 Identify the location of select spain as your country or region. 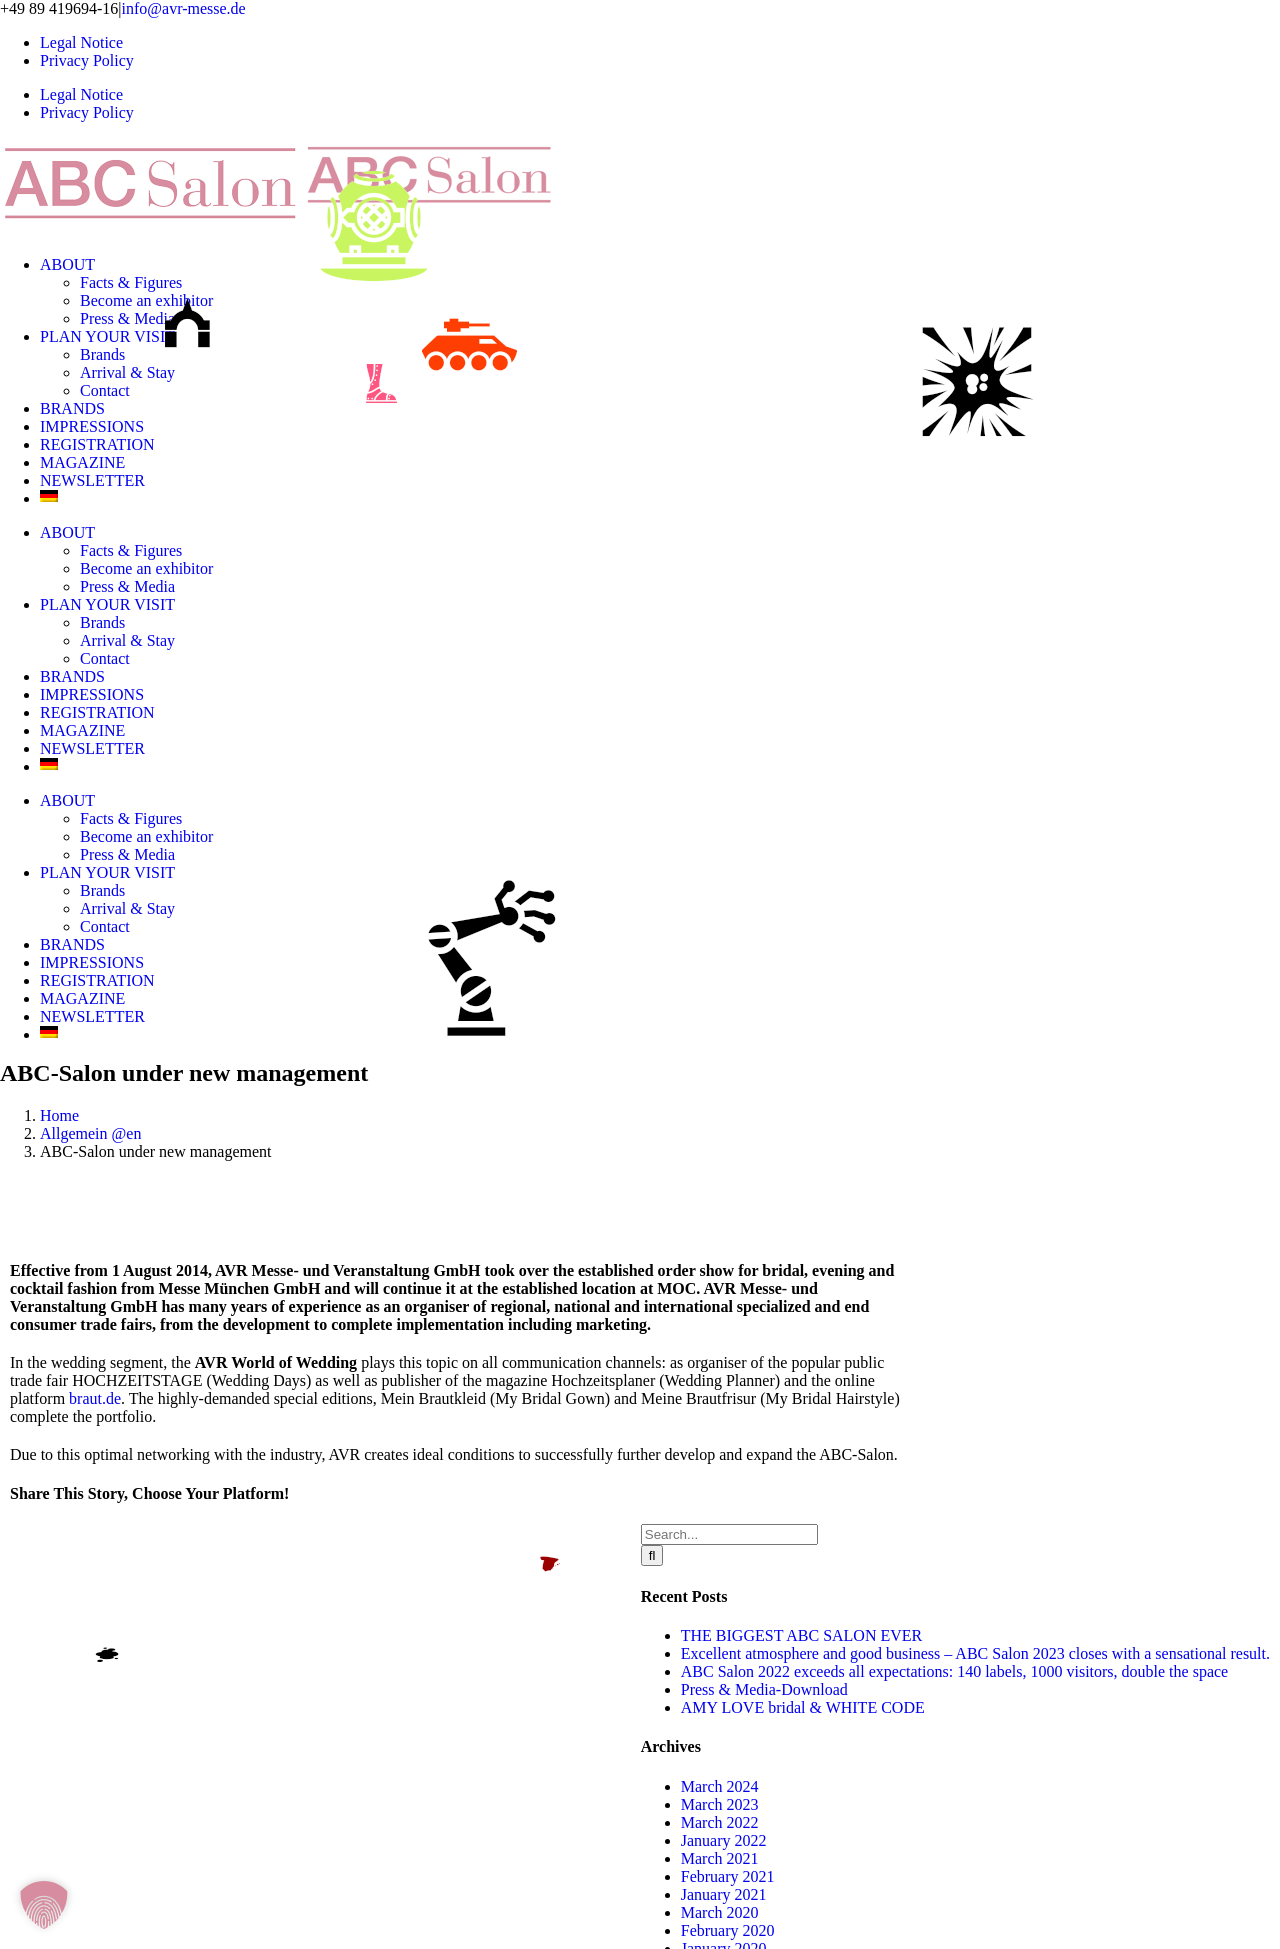
(550, 1564).